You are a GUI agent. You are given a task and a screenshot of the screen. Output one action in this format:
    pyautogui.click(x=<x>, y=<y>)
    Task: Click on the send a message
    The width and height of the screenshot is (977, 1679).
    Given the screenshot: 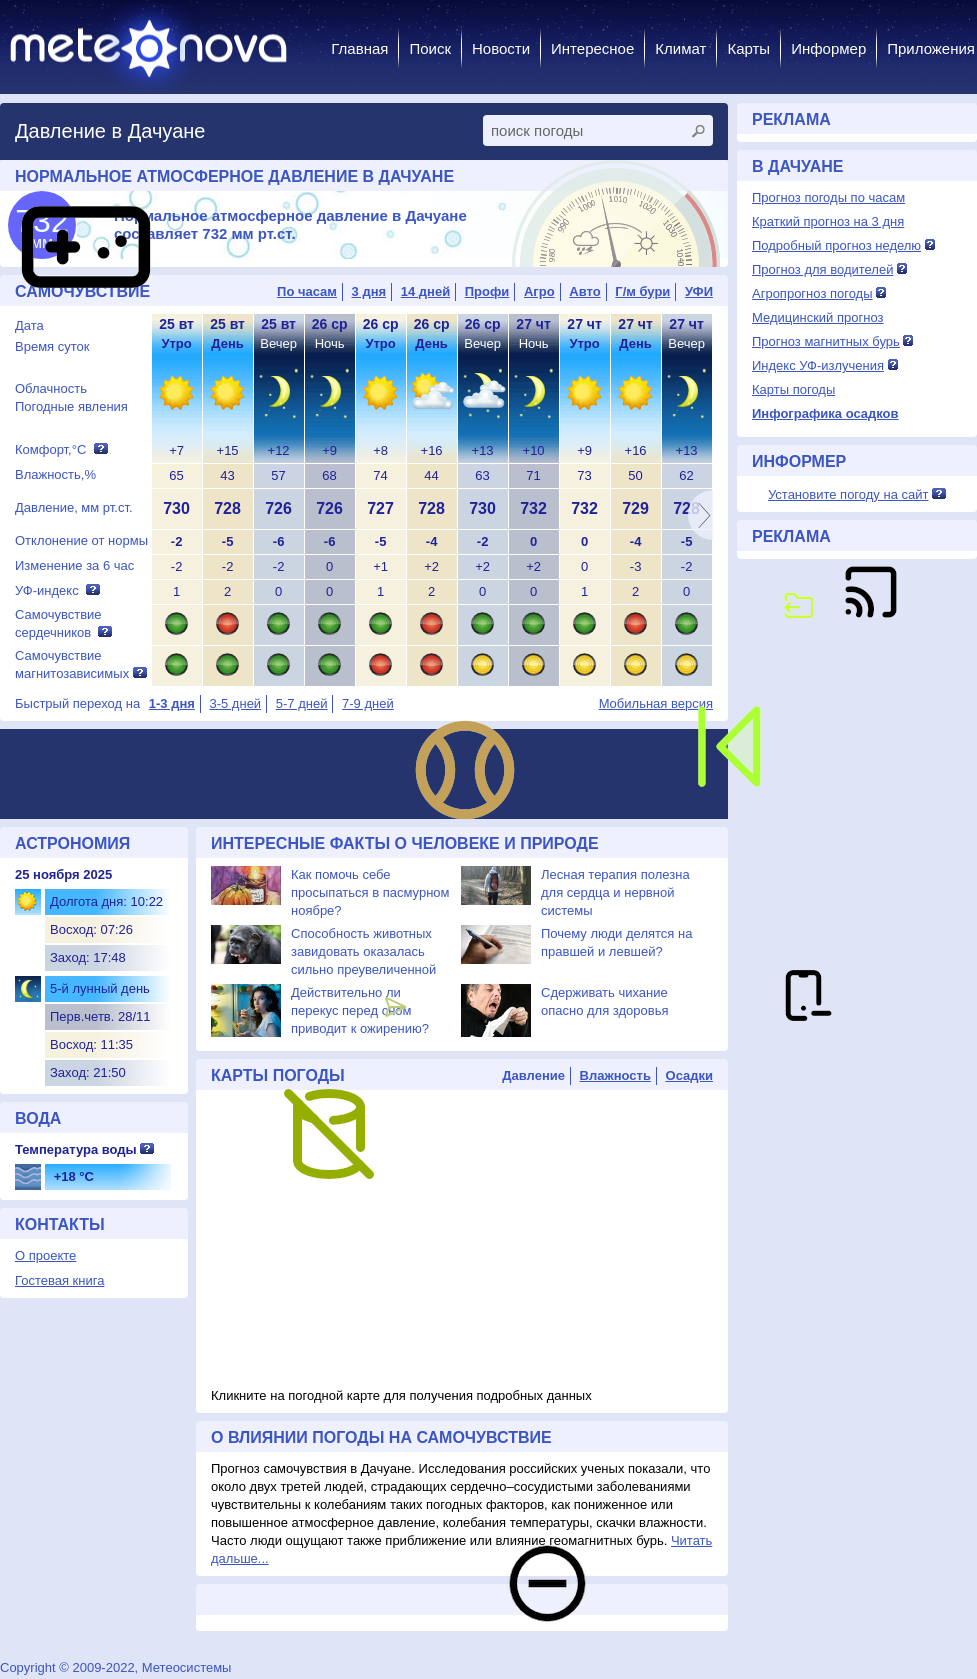 What is the action you would take?
    pyautogui.click(x=395, y=1007)
    